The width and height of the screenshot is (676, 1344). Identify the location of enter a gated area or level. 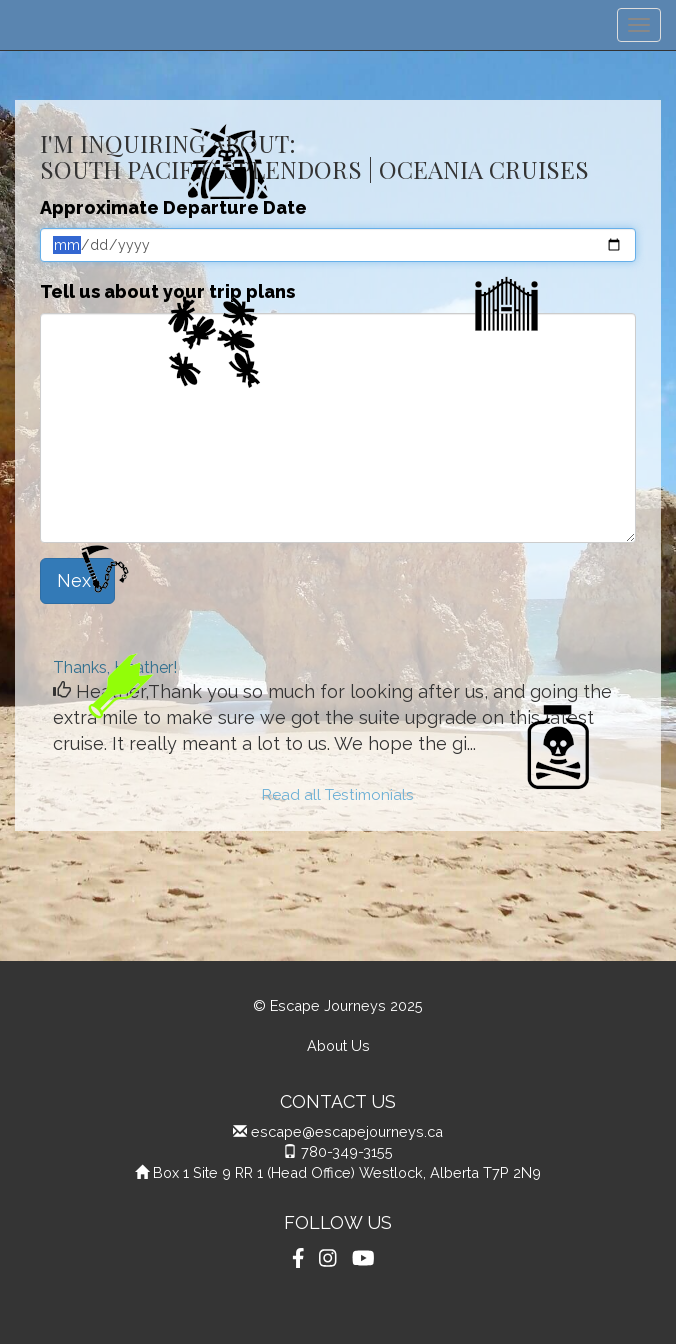
(506, 299).